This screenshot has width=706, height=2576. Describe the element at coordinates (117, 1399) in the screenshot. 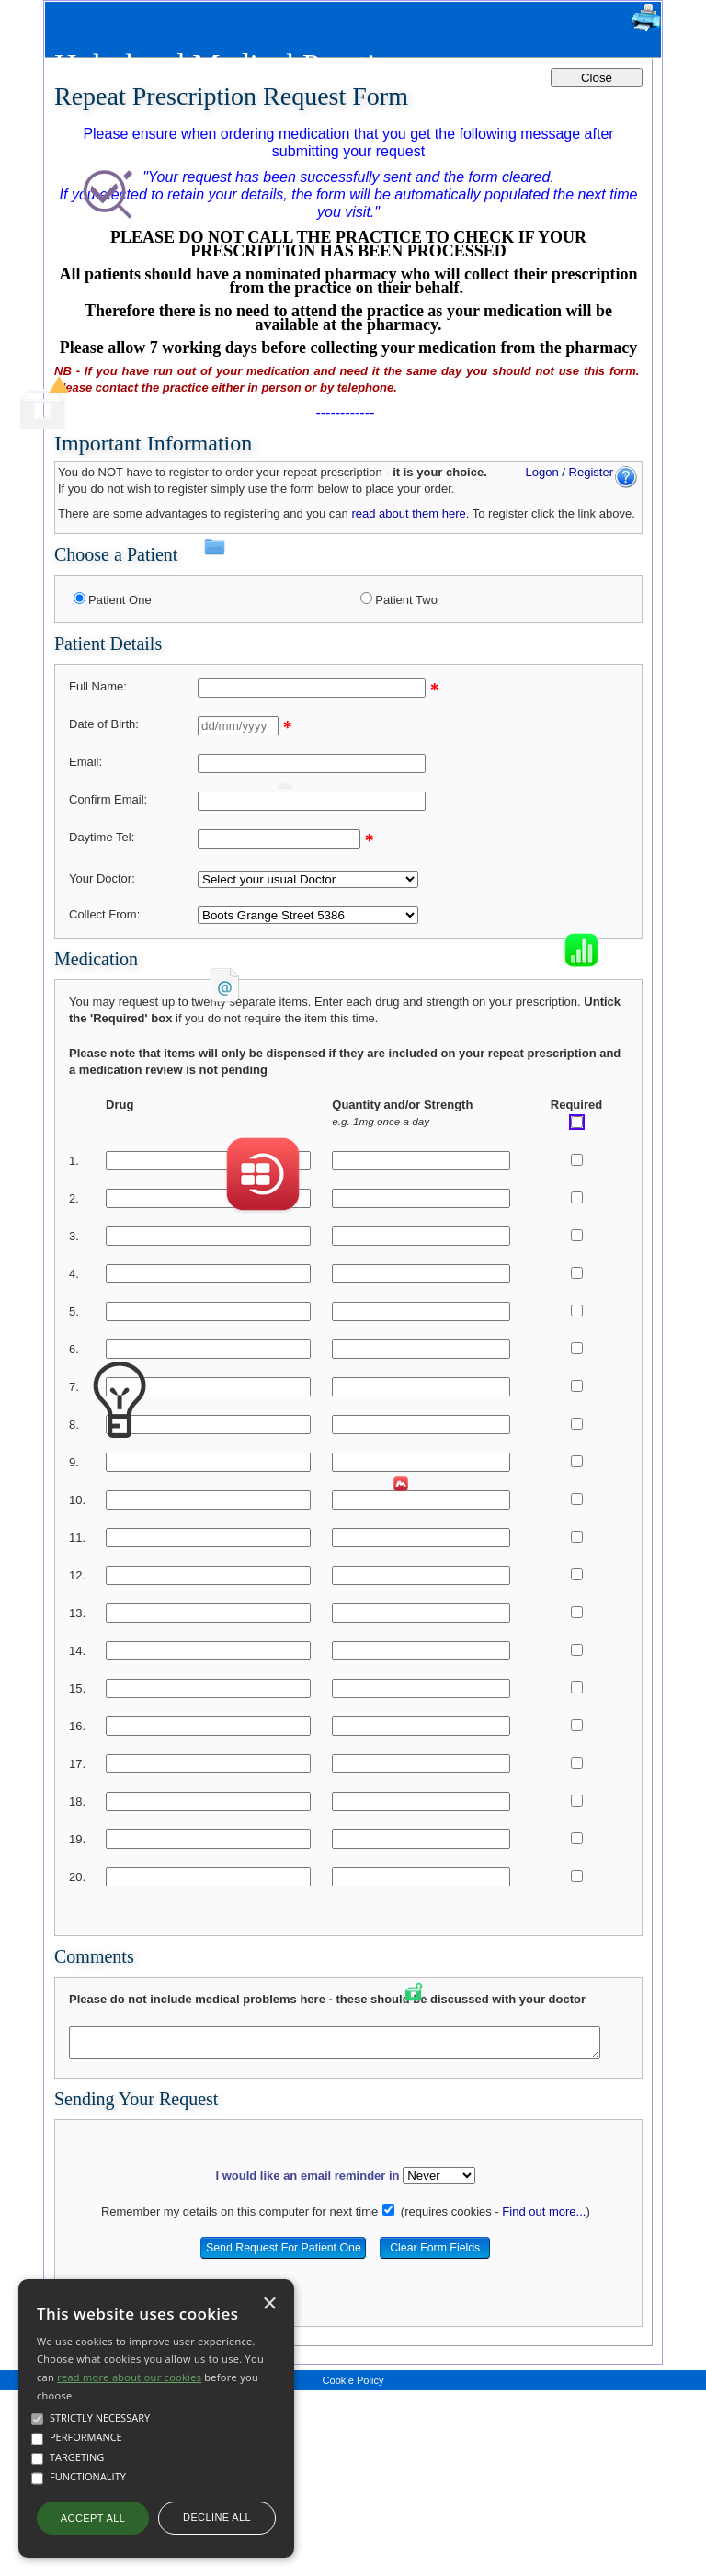

I see `access object emojis and symbols` at that location.